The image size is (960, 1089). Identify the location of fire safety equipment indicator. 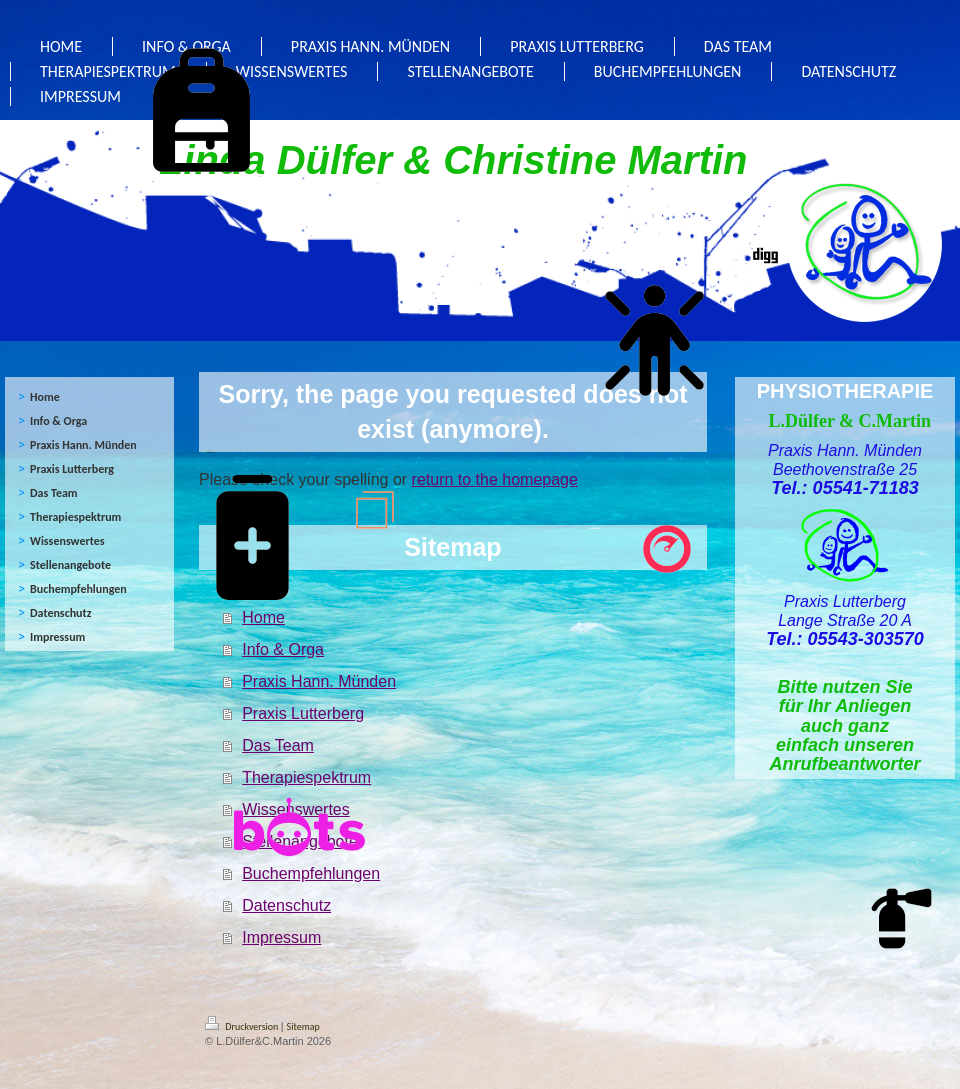
(901, 918).